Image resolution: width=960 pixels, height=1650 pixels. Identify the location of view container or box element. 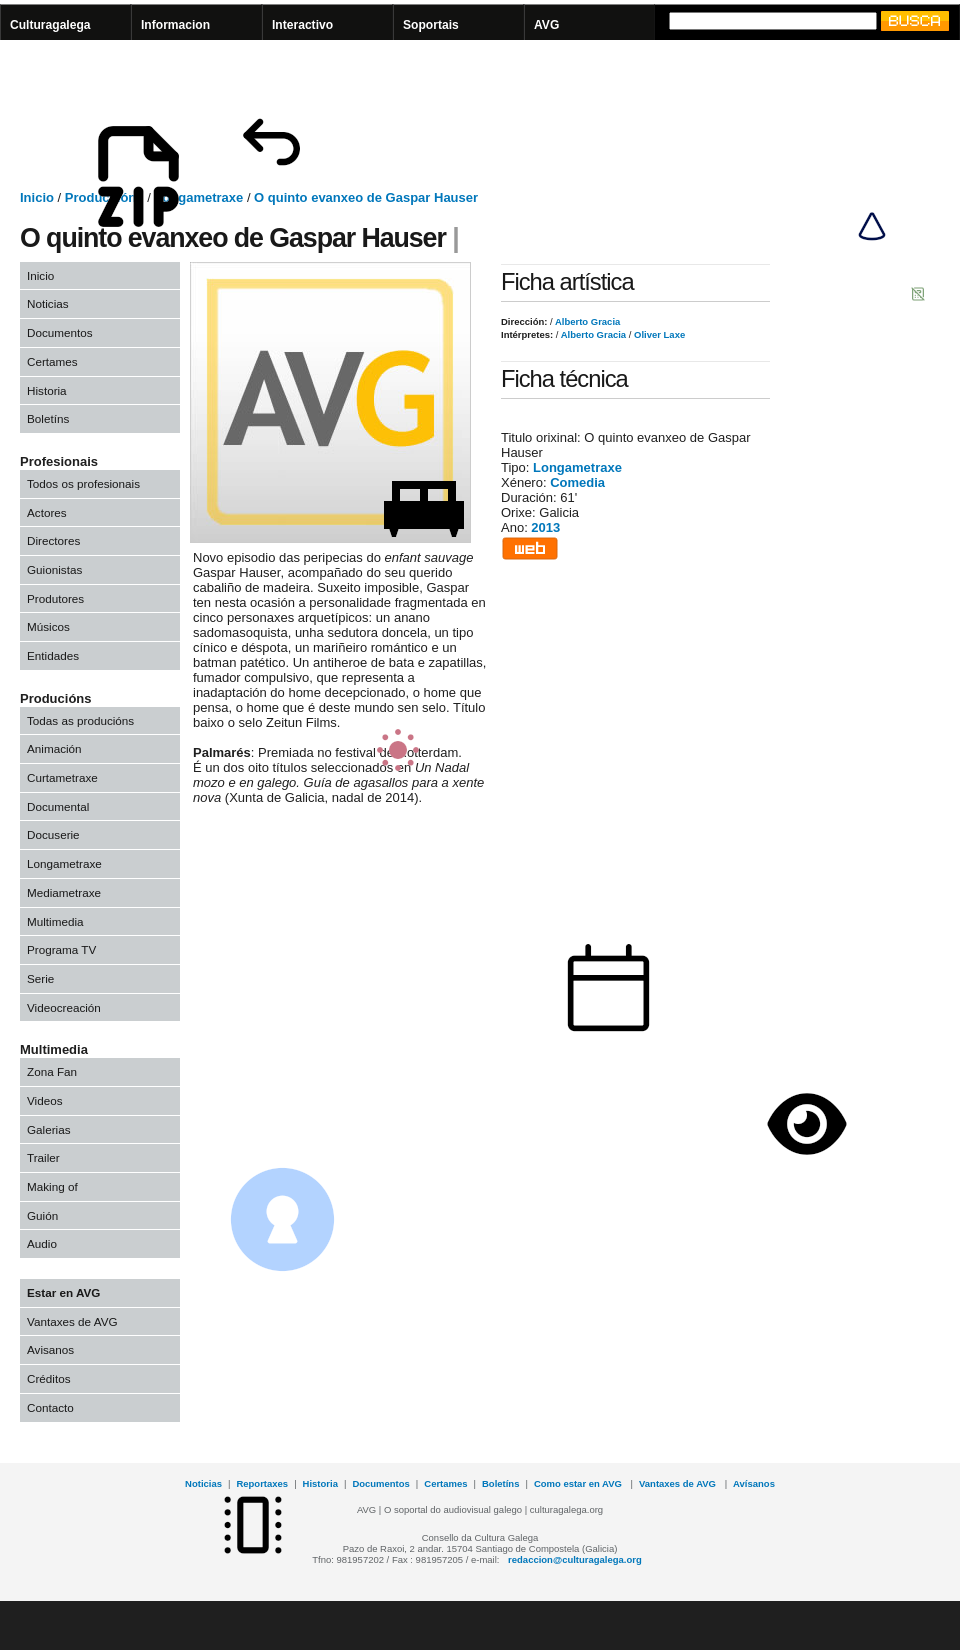
(253, 1525).